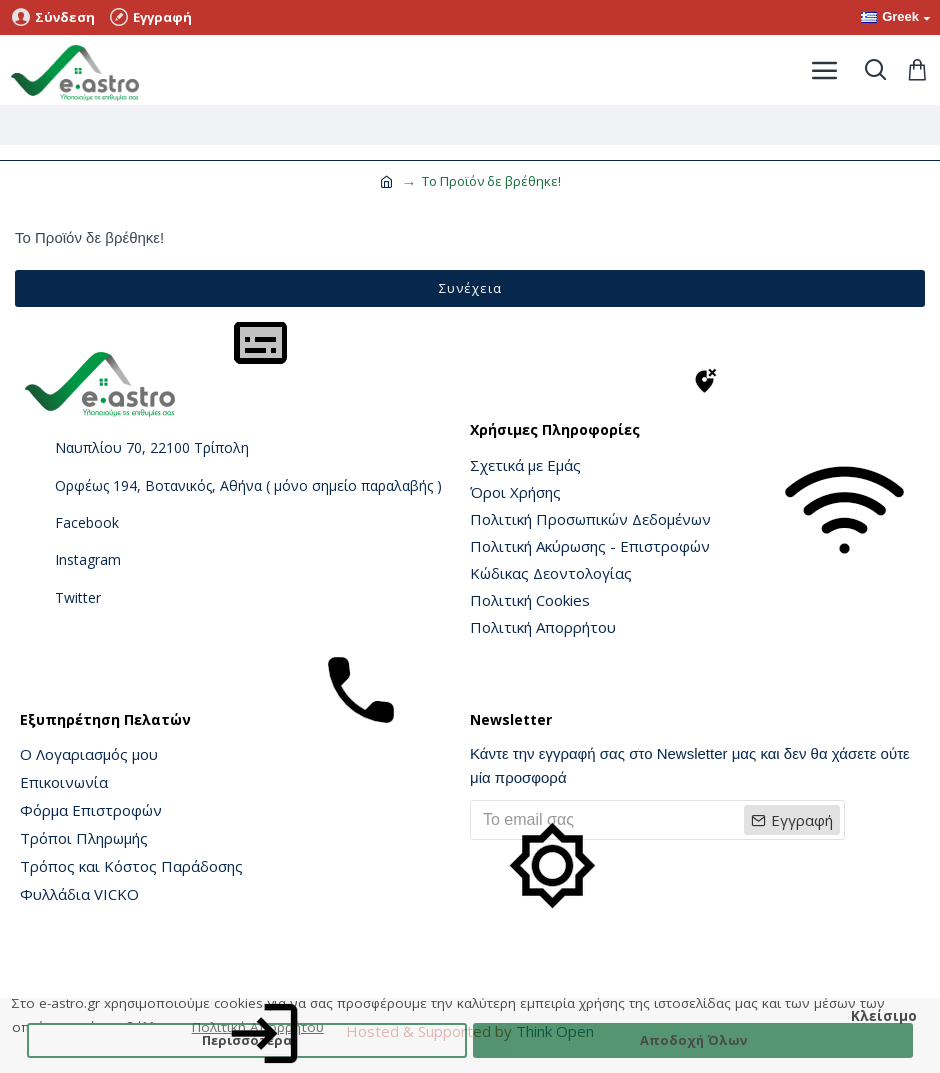 The width and height of the screenshot is (940, 1073). I want to click on toggle subtitles or closed captions on/off, so click(260, 342).